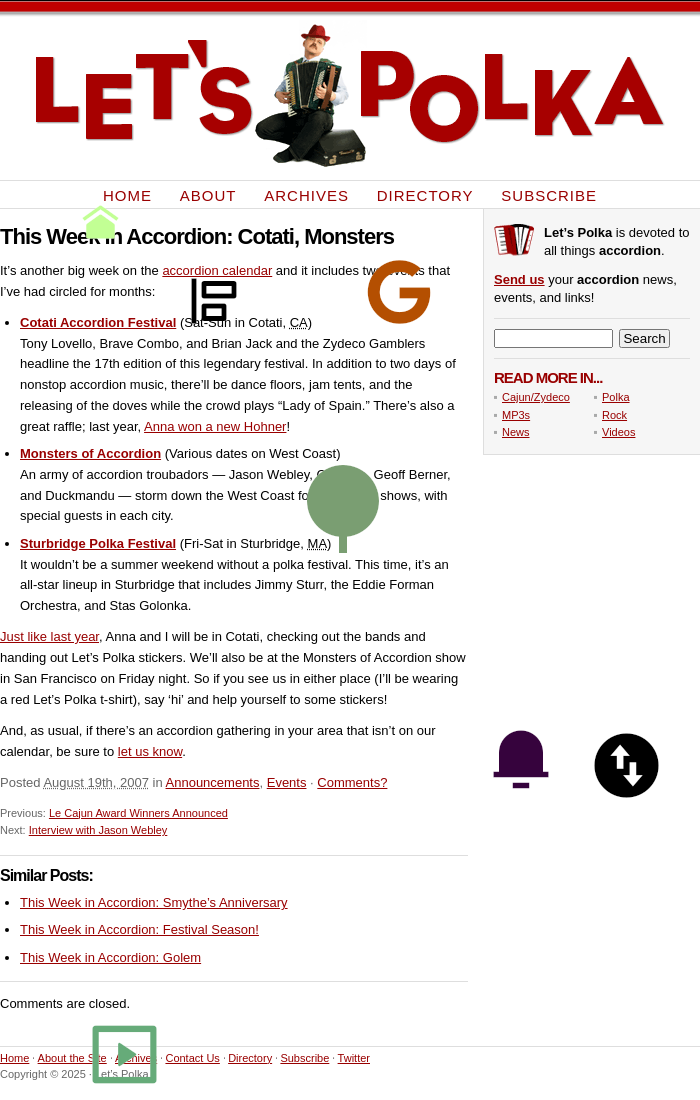 This screenshot has width=700, height=1100. Describe the element at coordinates (214, 301) in the screenshot. I see `align selected items to the left edge` at that location.